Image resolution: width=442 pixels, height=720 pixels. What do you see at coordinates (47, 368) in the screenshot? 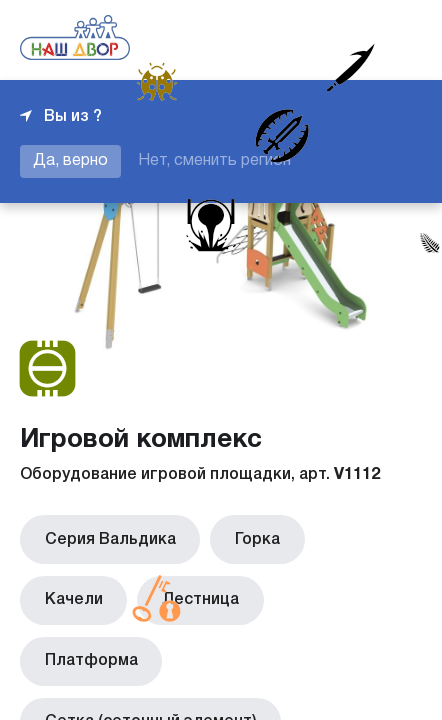
I see `represents a microchip or processor component` at bounding box center [47, 368].